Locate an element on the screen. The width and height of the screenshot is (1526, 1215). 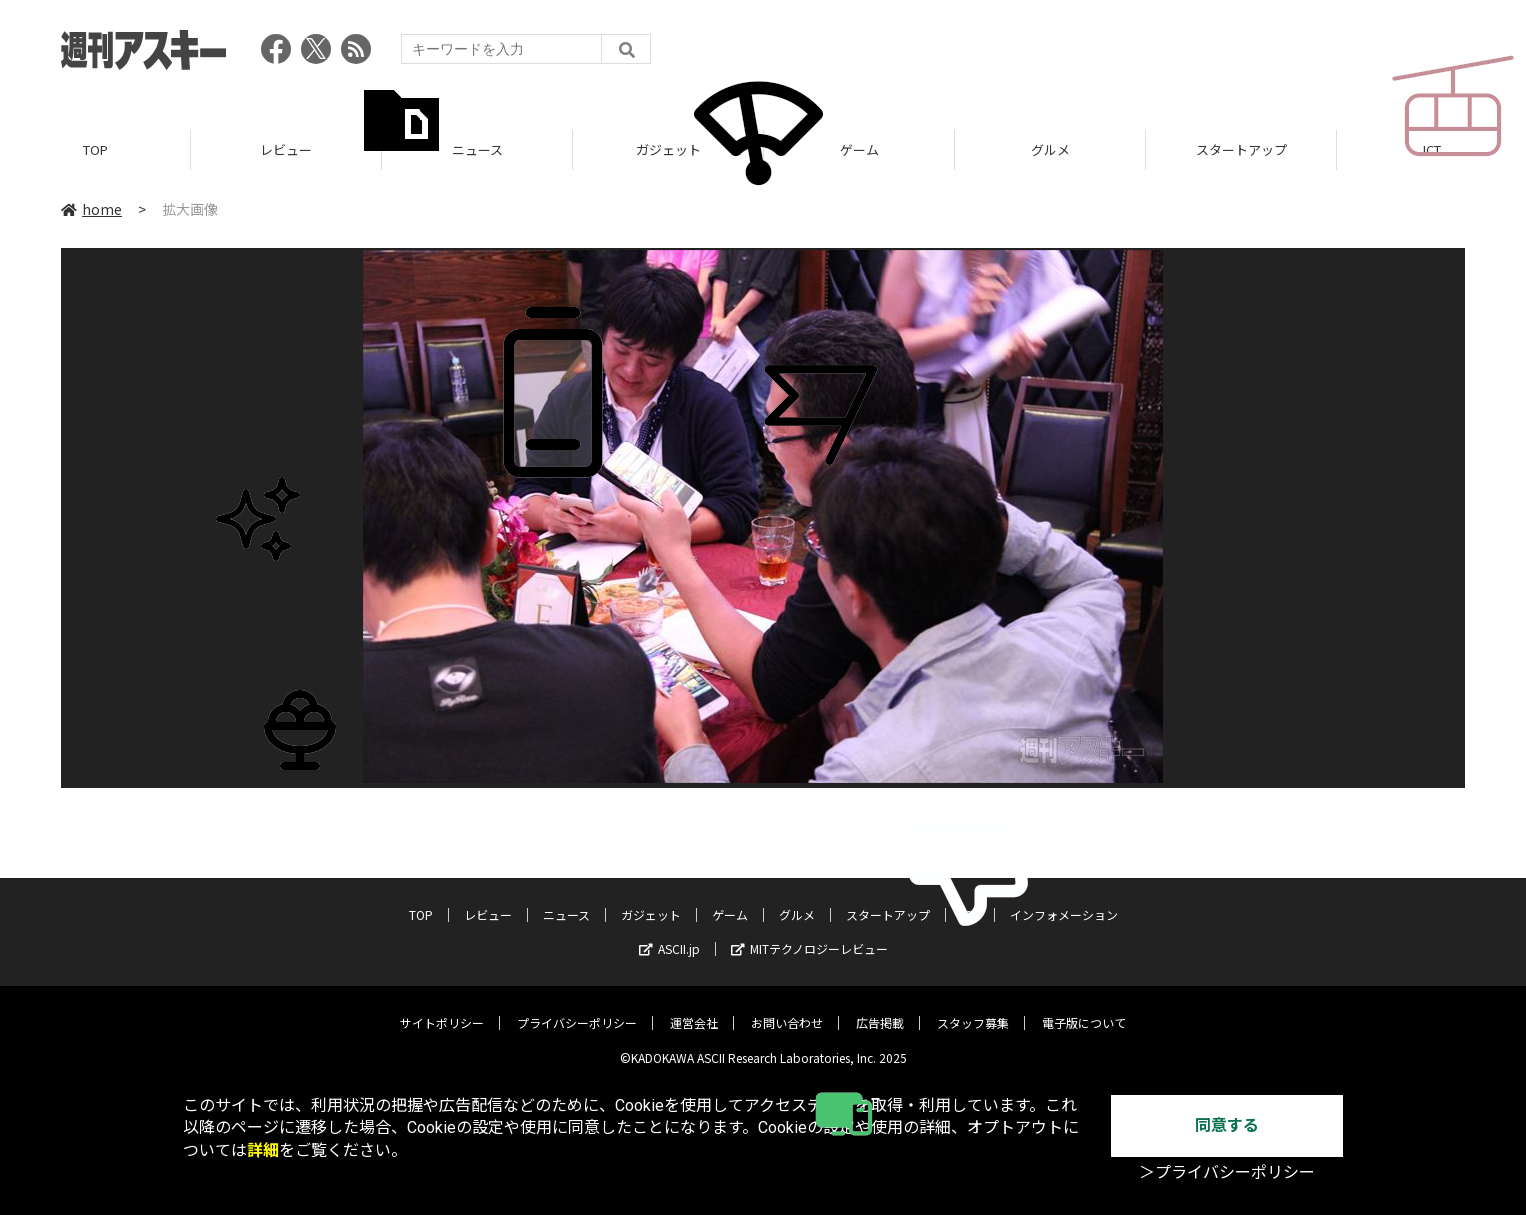
access folder containing code snippets is located at coordinates (401, 120).